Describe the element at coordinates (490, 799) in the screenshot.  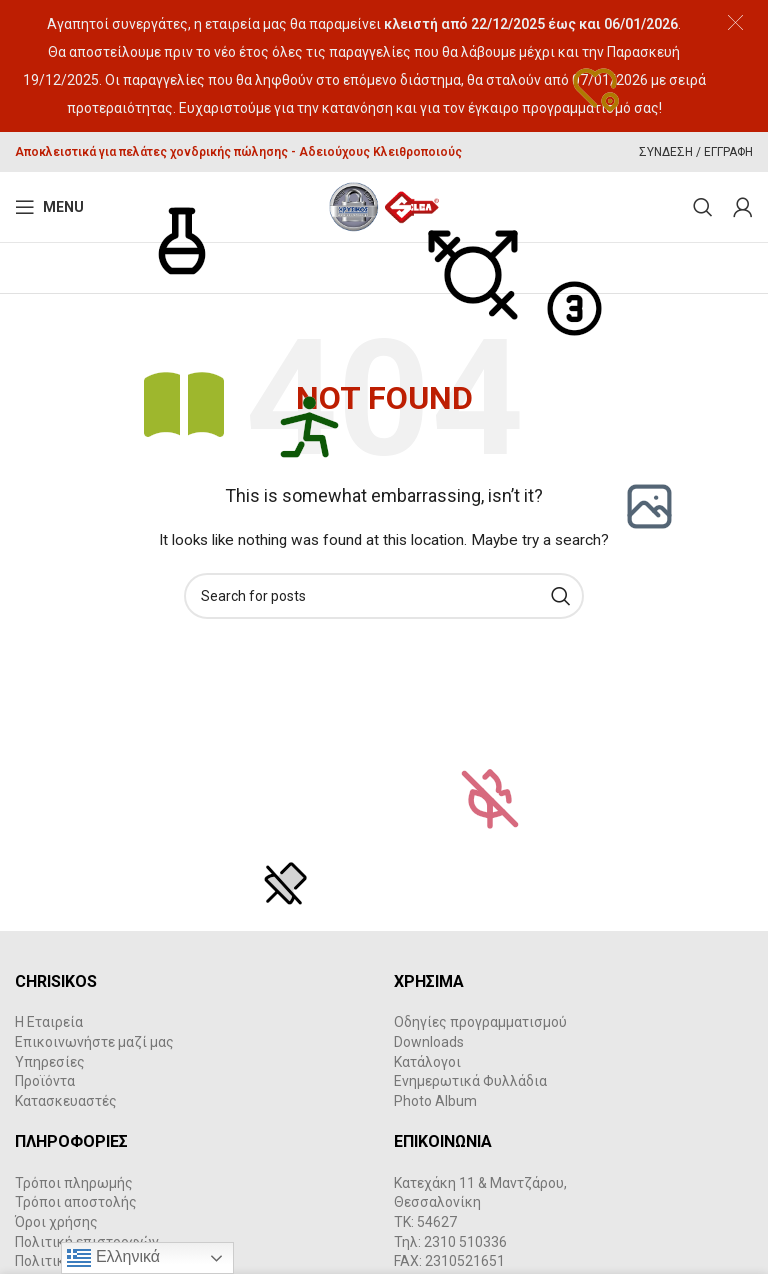
I see `indicates gluten-free option or product` at that location.